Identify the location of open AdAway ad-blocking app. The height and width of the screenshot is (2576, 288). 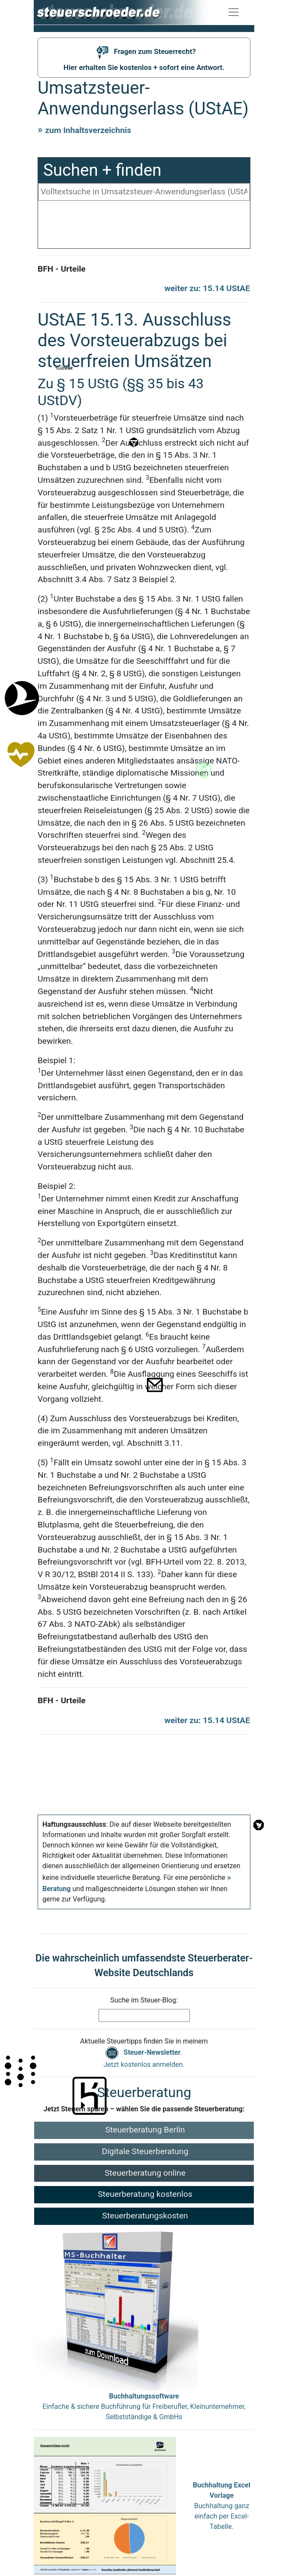
(259, 1825).